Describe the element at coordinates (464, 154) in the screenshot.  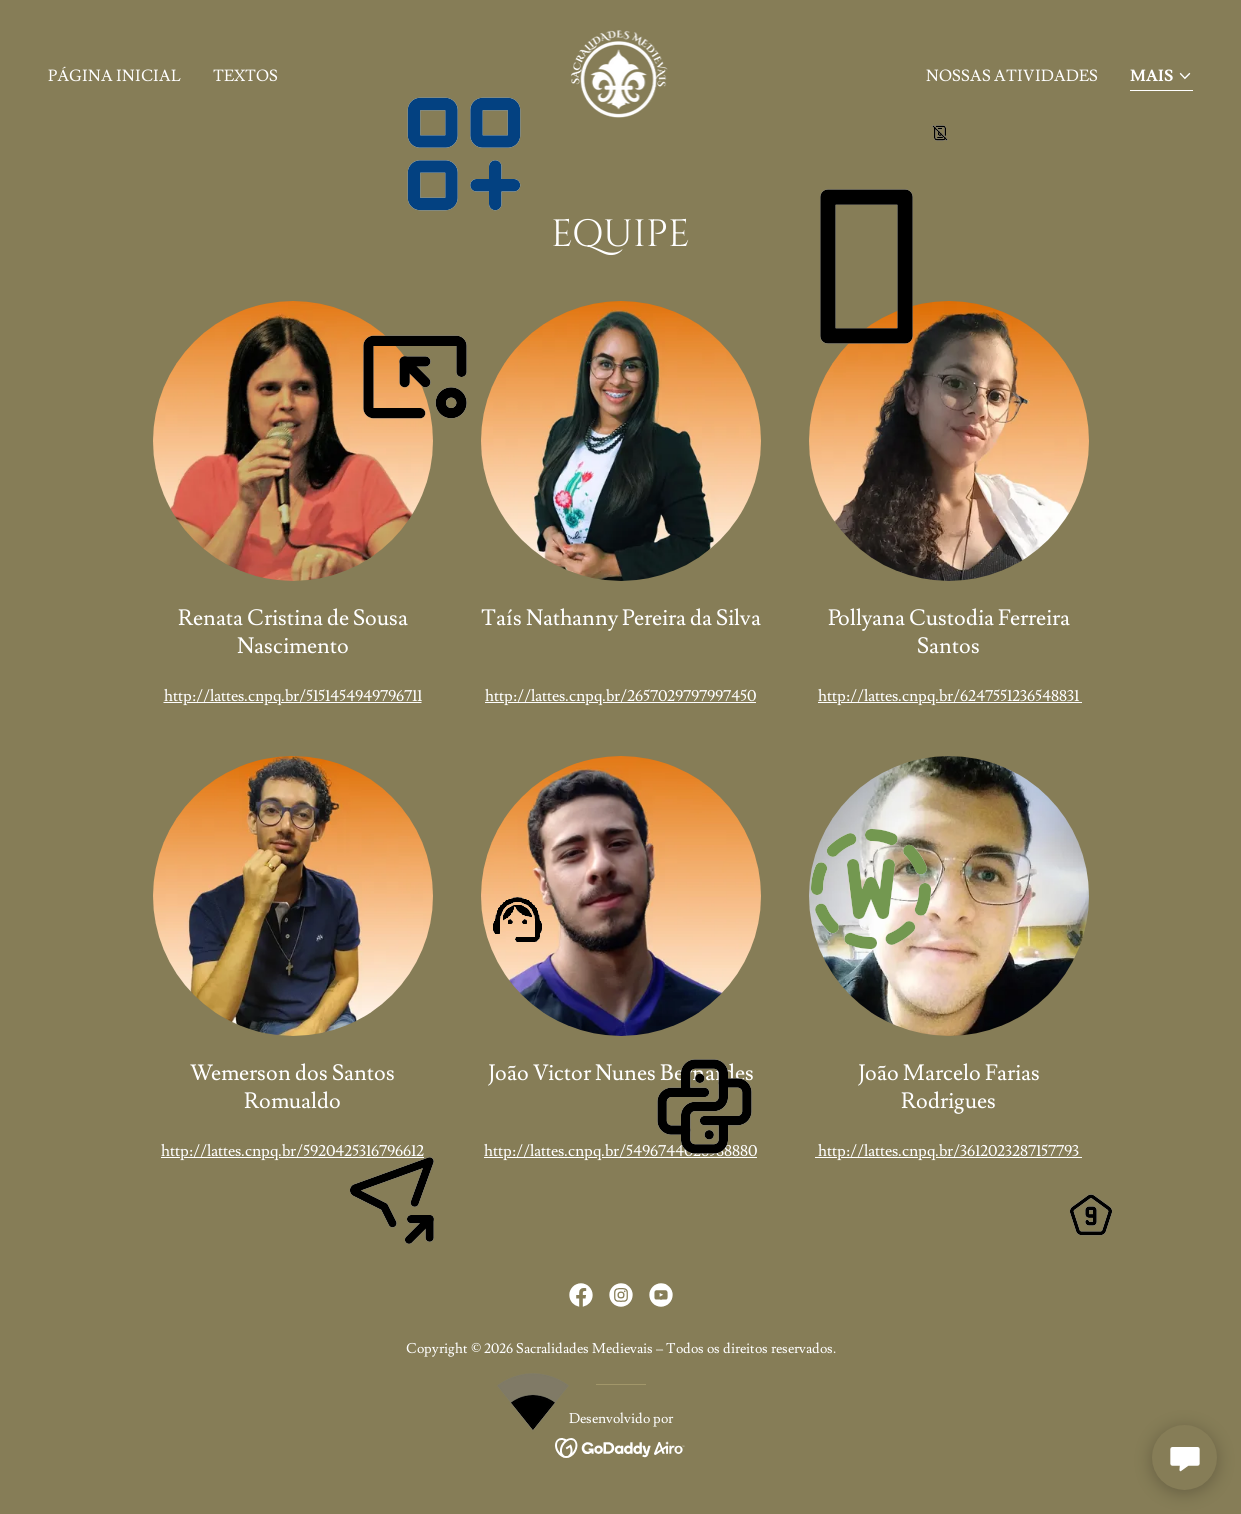
I see `add a new widget to the grid layout` at that location.